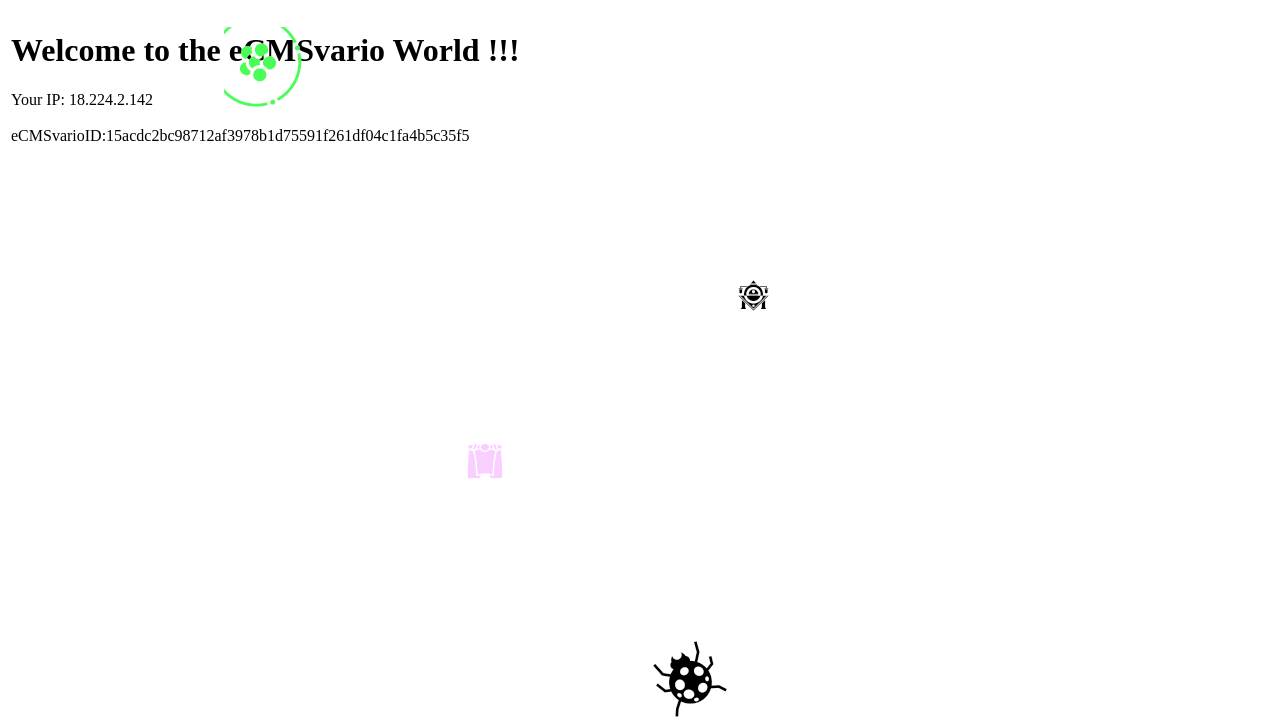  I want to click on decorative emblem or badge for a game achievement, so click(753, 295).